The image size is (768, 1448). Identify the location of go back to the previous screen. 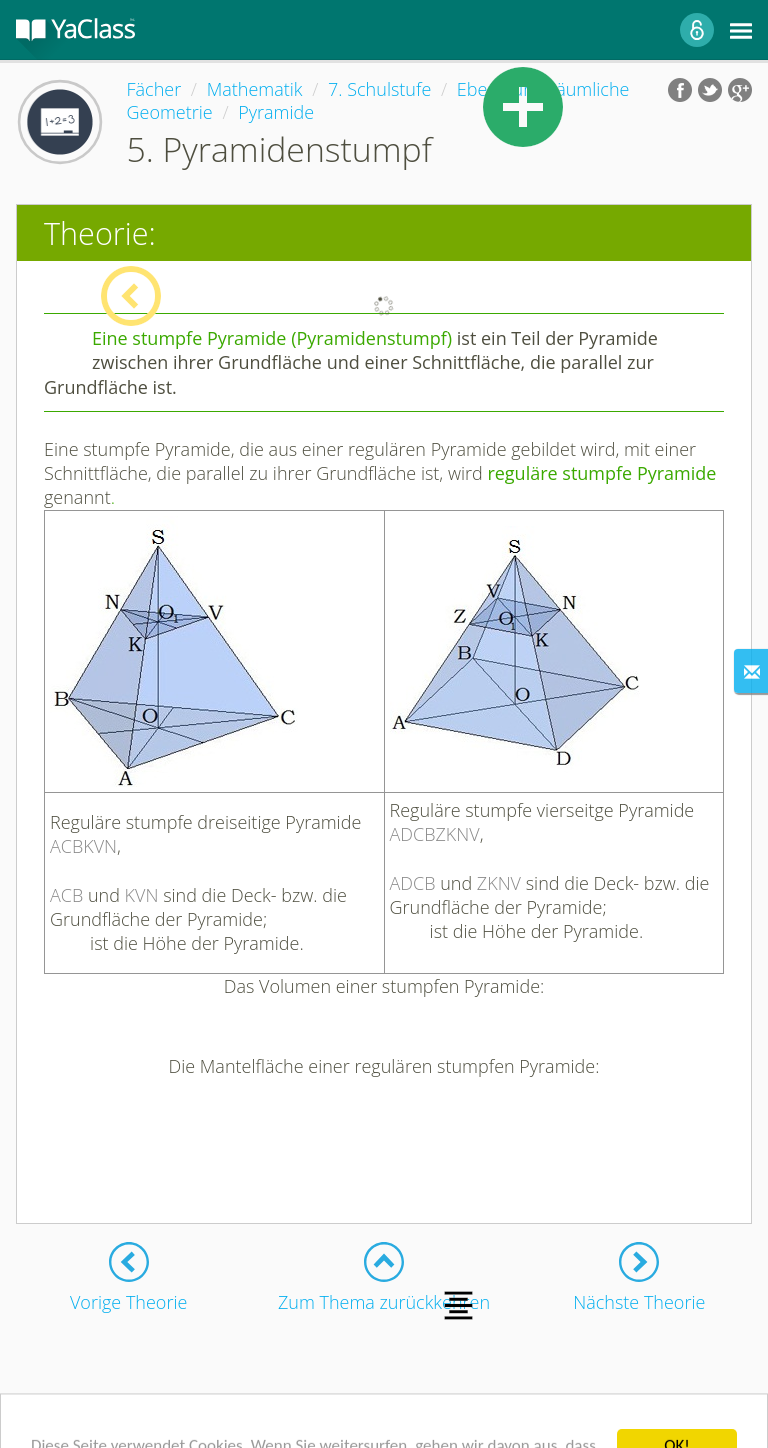
(131, 296).